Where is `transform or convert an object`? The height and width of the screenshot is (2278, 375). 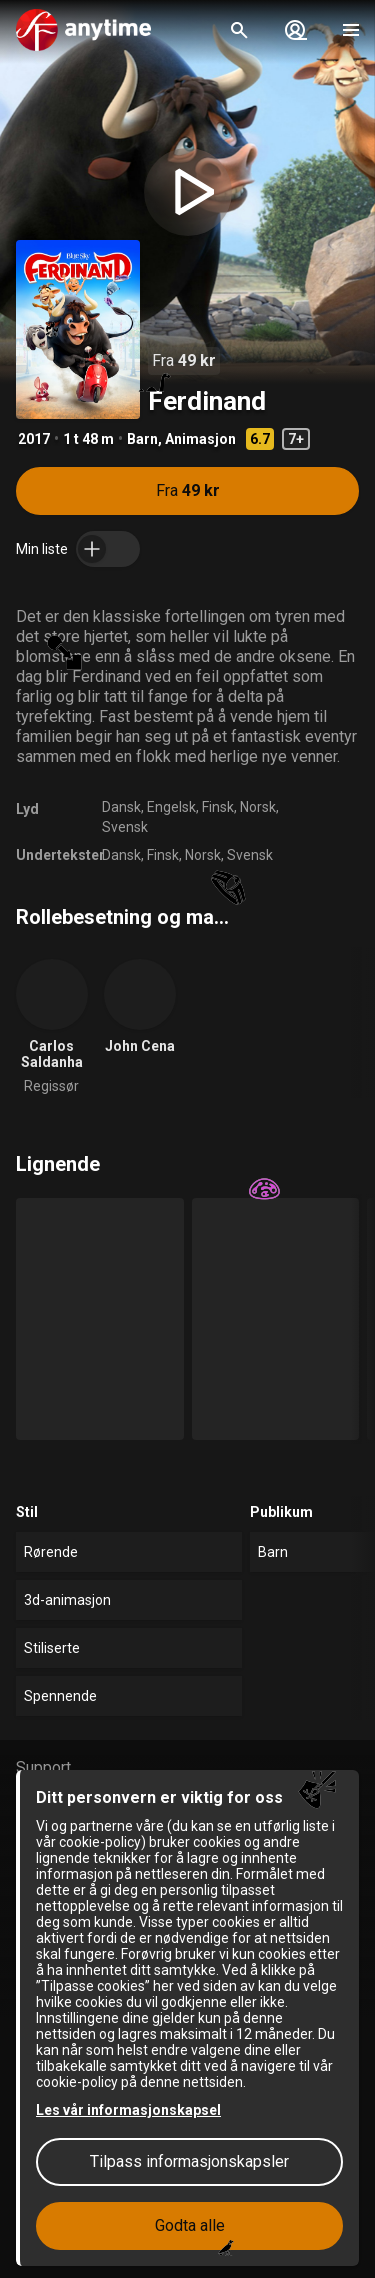 transform or convert an object is located at coordinates (64, 652).